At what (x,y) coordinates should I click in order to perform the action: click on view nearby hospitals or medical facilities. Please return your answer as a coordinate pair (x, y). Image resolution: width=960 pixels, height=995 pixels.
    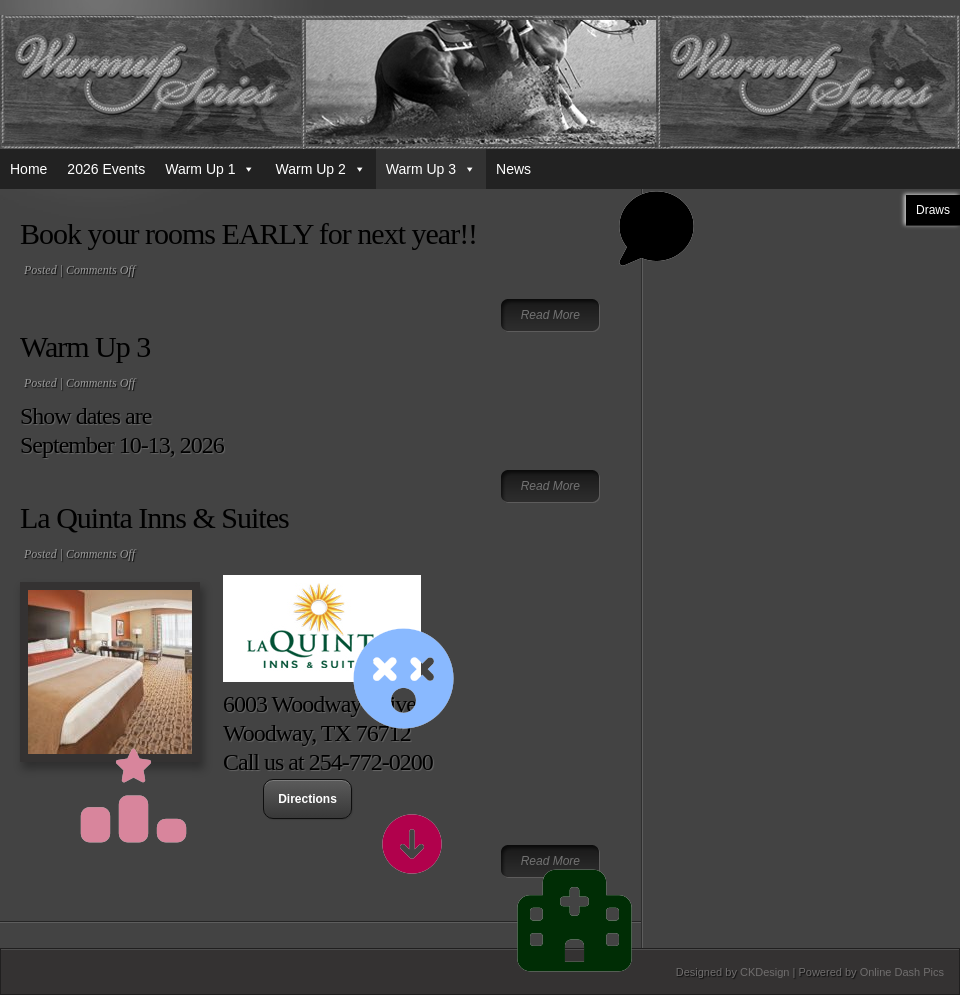
    Looking at the image, I should click on (574, 920).